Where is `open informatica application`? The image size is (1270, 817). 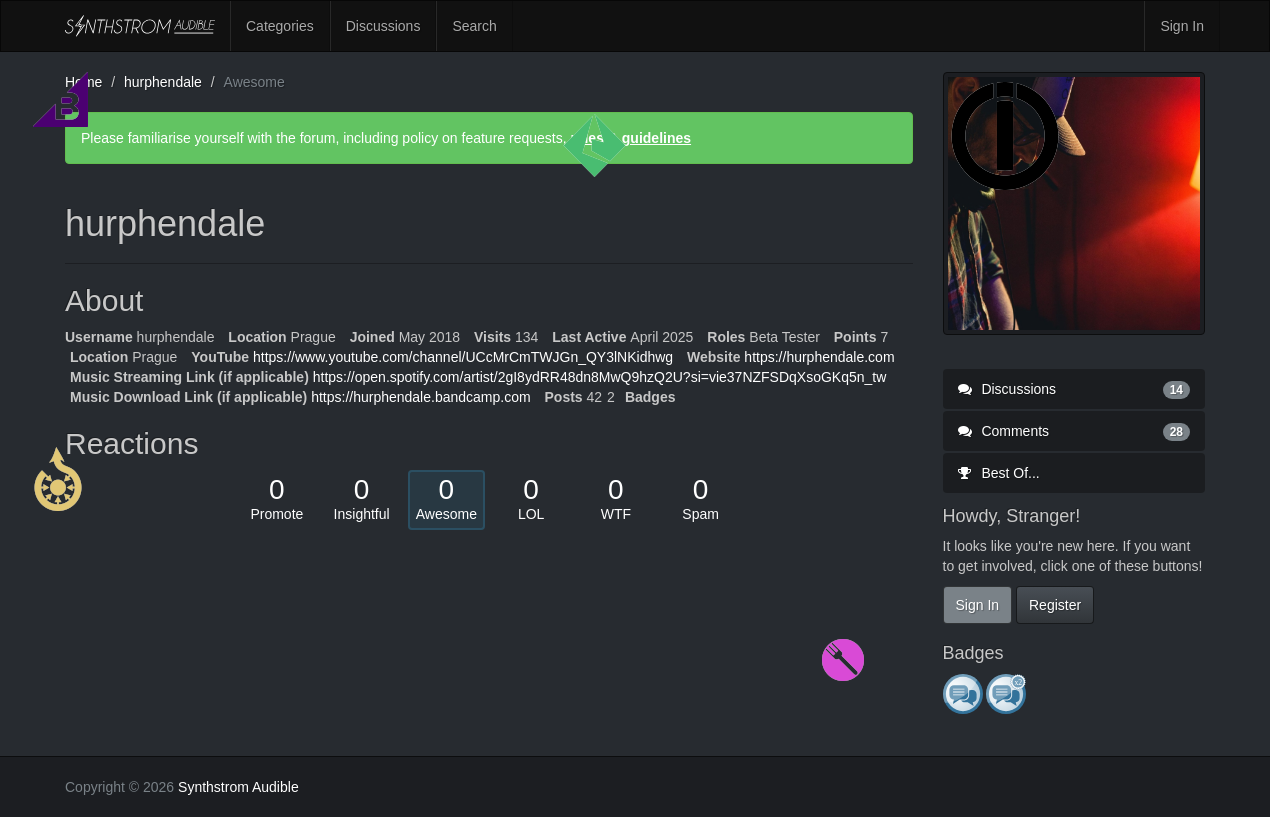
open informatica application is located at coordinates (594, 145).